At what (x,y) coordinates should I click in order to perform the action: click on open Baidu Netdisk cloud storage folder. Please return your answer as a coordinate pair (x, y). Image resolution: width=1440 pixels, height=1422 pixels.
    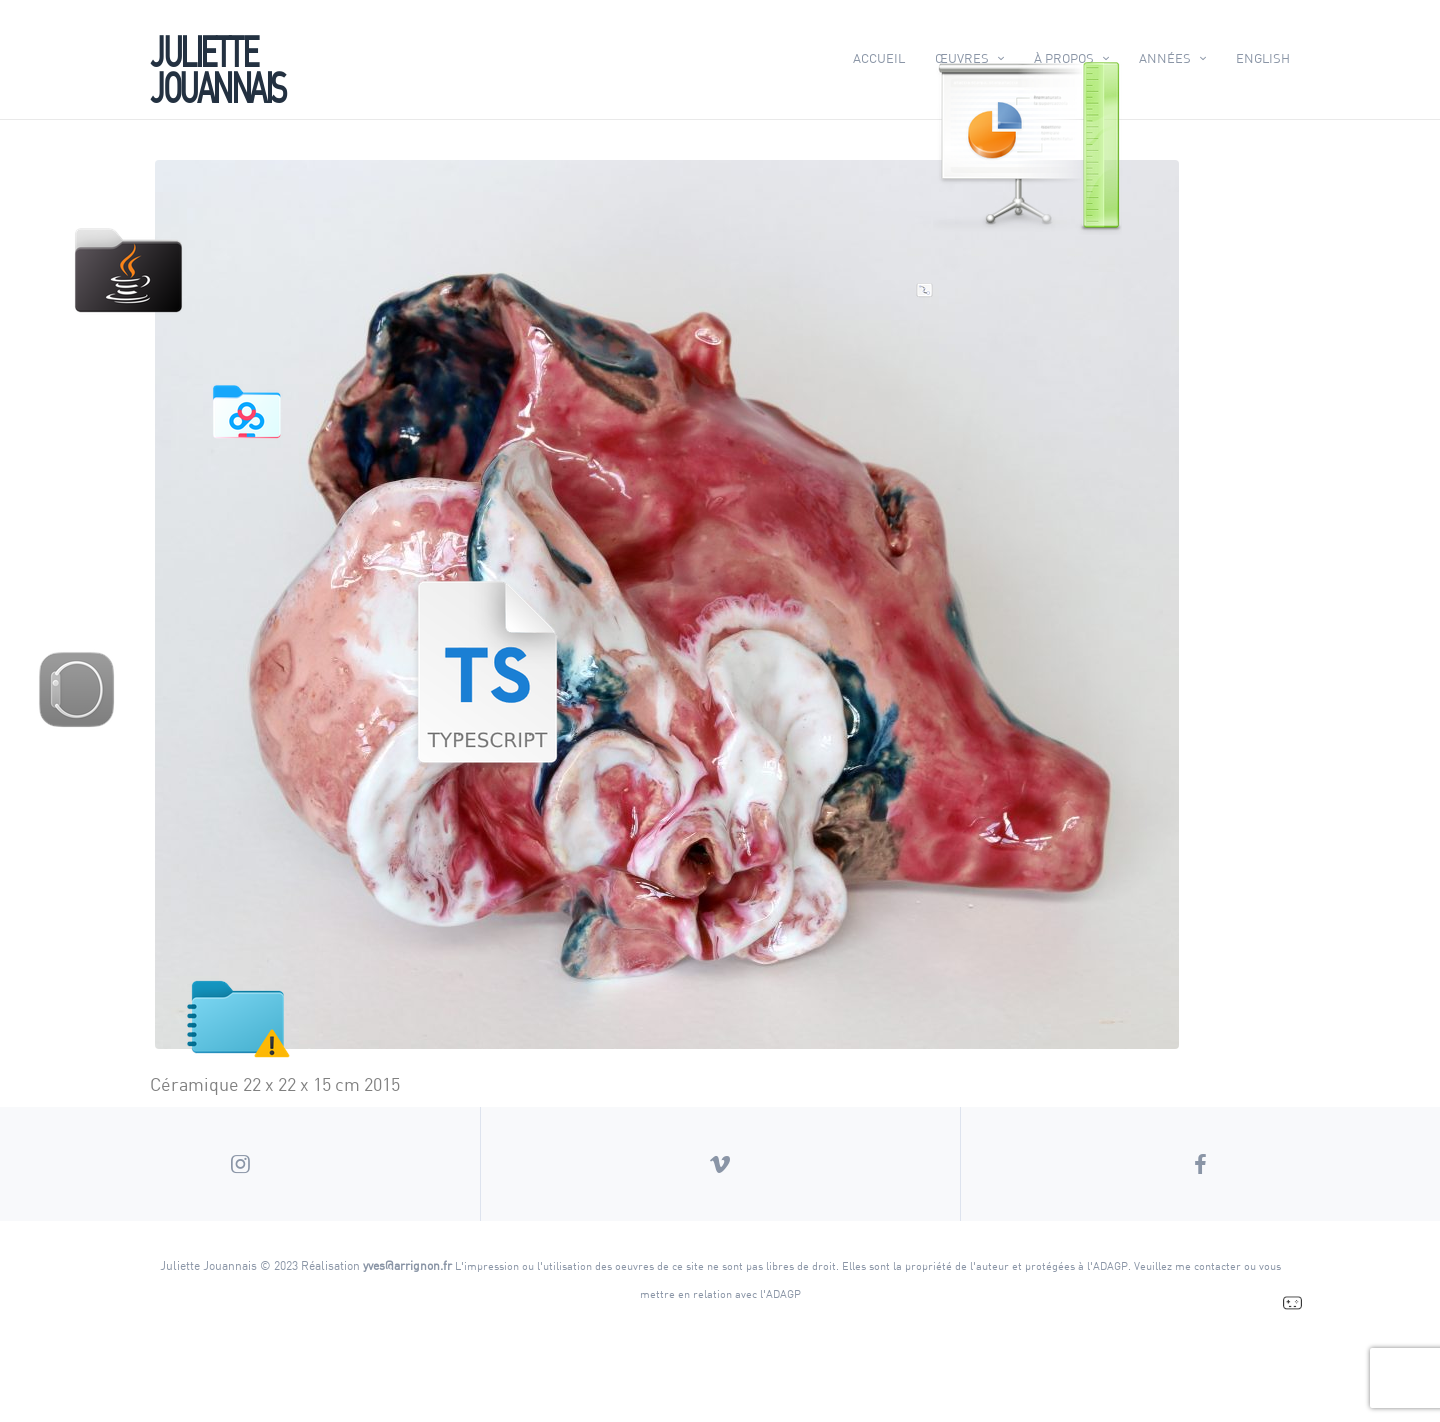
    Looking at the image, I should click on (246, 413).